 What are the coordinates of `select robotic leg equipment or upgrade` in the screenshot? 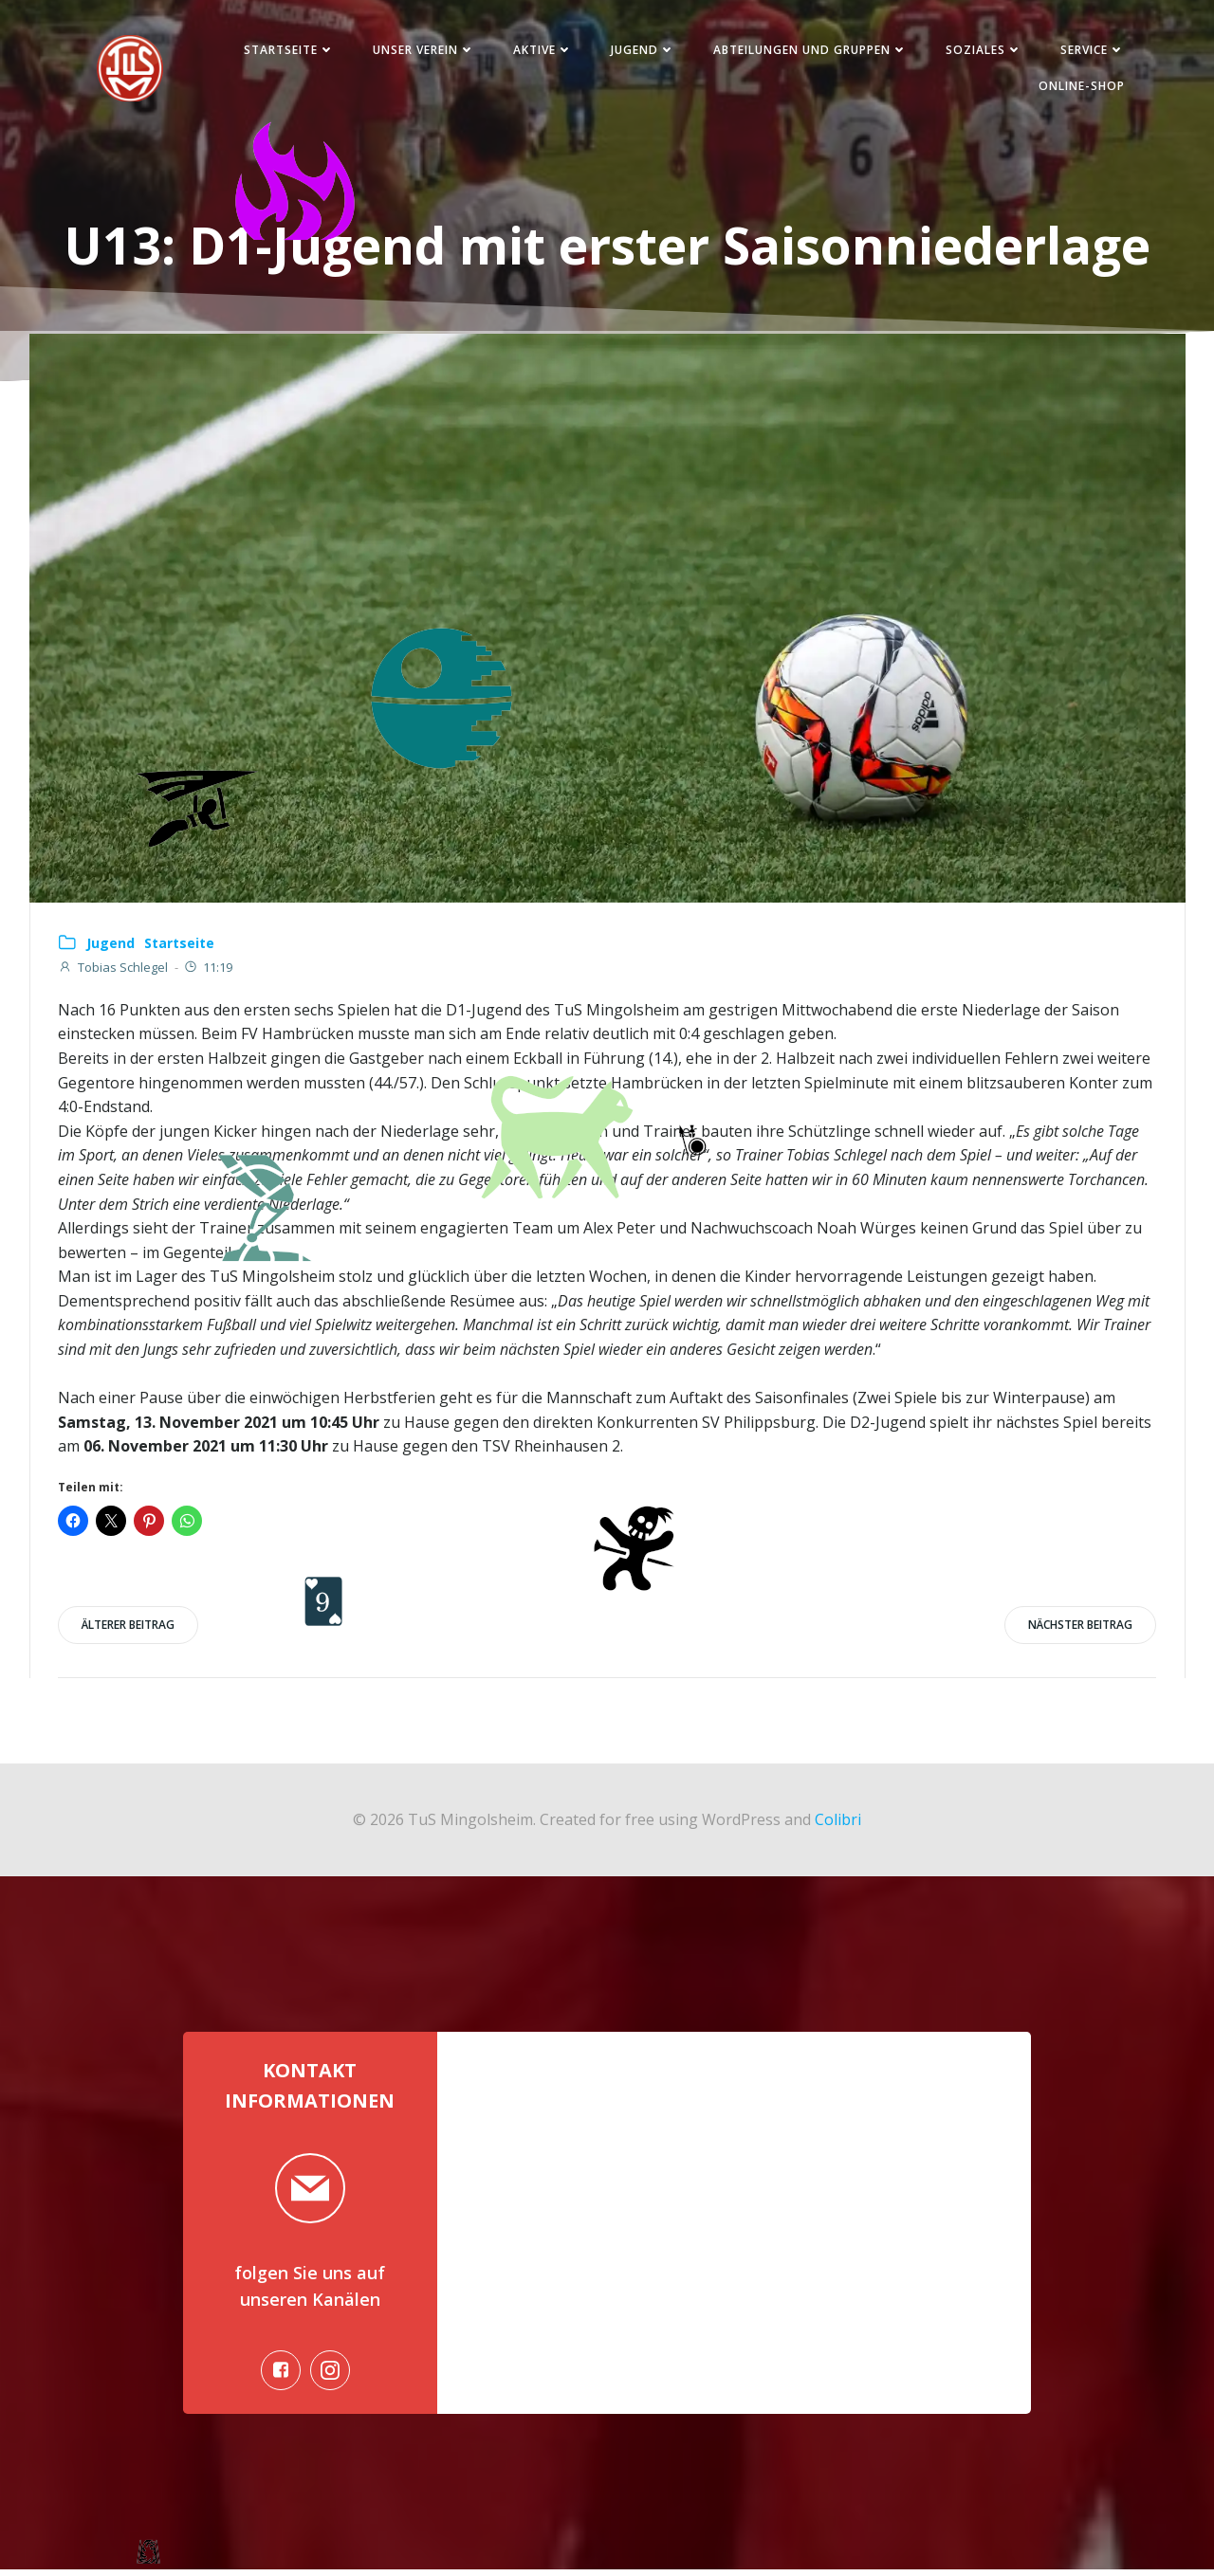 It's located at (265, 1209).